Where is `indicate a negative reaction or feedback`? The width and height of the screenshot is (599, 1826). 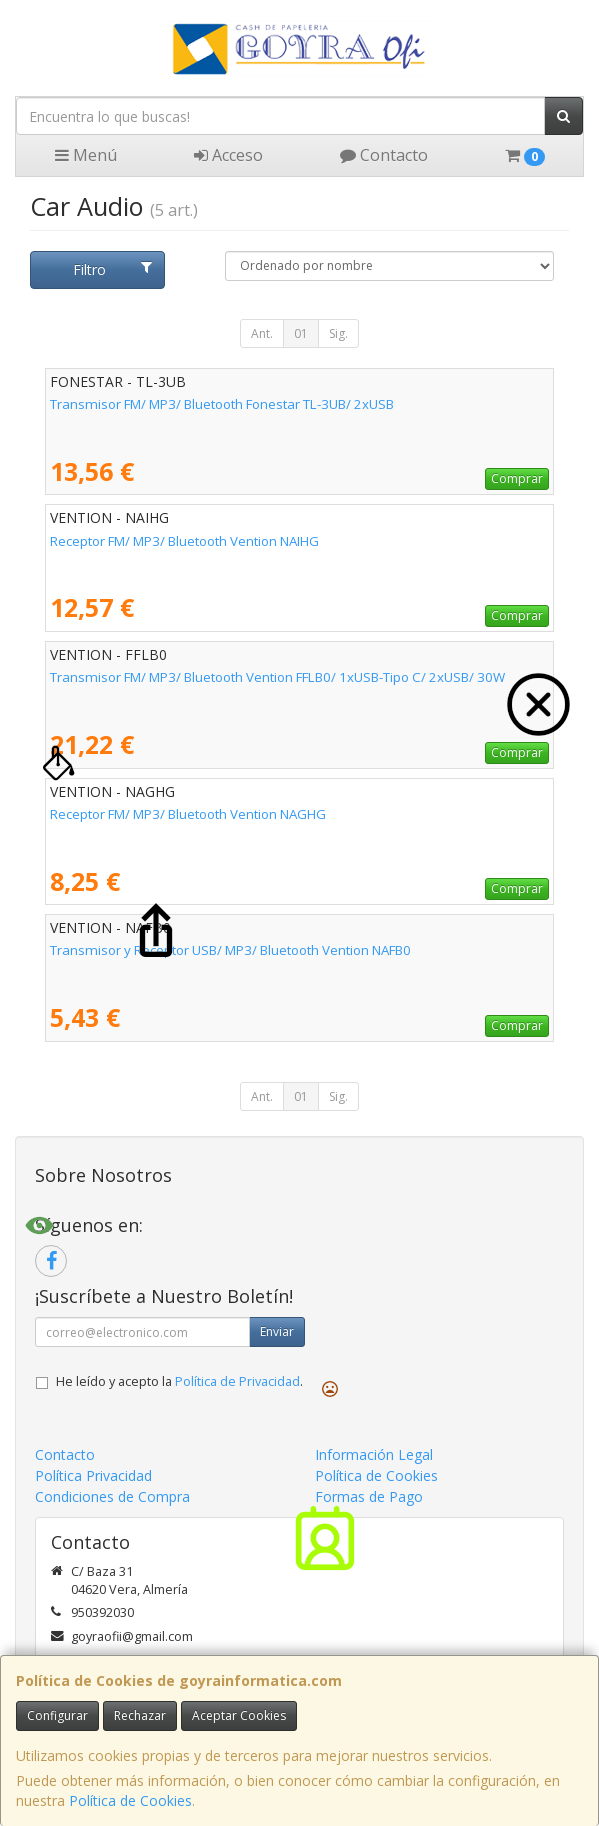
indicate a negative reaction or feedback is located at coordinates (330, 1389).